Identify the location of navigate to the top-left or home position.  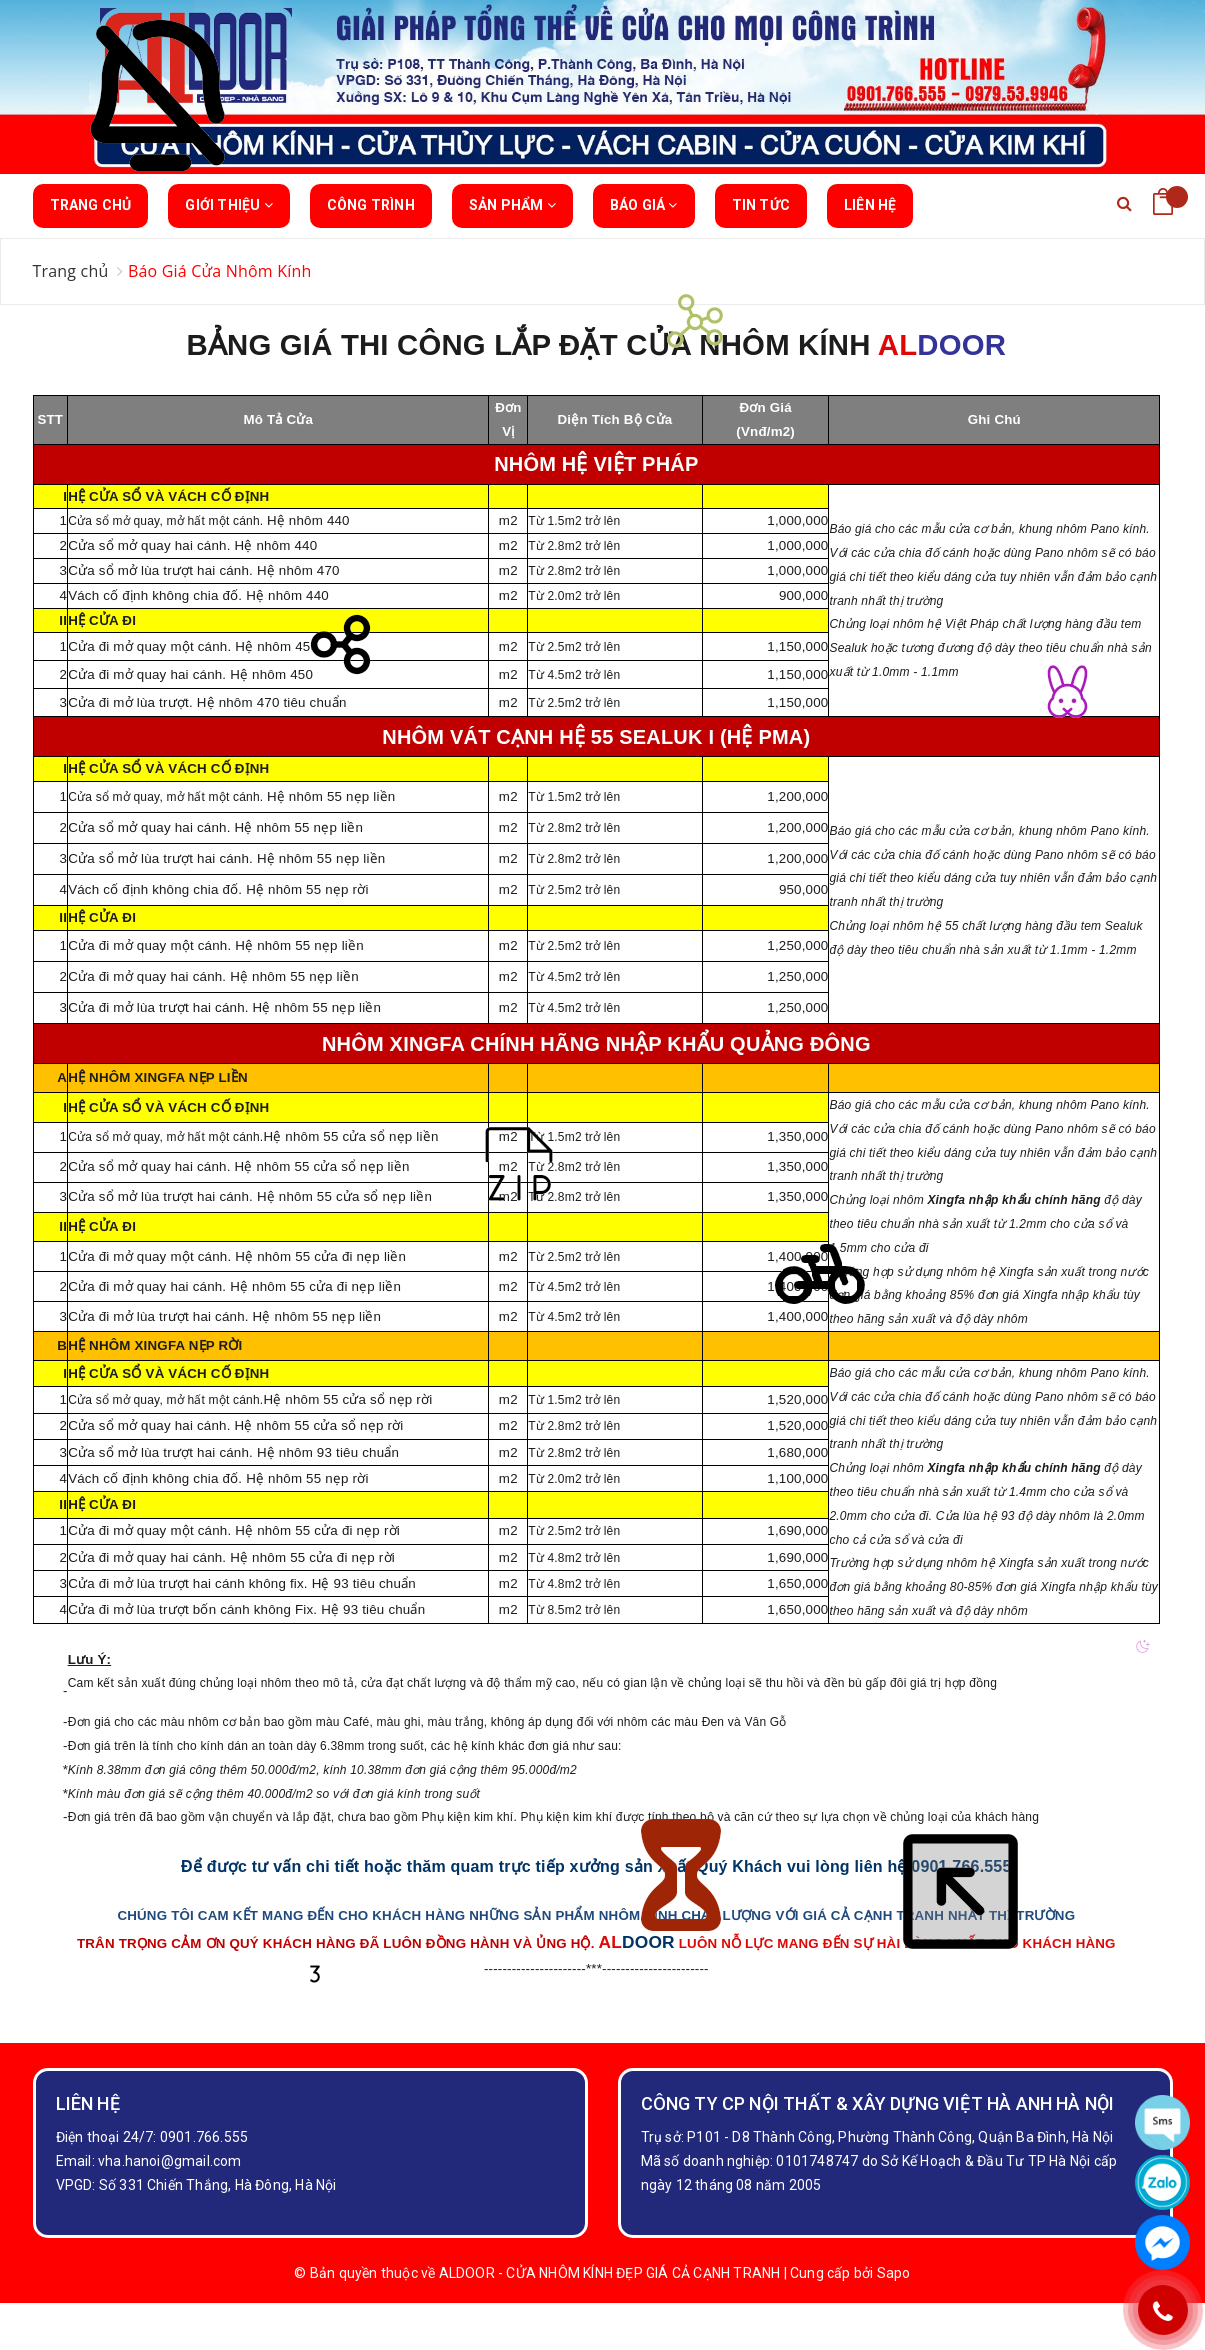
(960, 1891).